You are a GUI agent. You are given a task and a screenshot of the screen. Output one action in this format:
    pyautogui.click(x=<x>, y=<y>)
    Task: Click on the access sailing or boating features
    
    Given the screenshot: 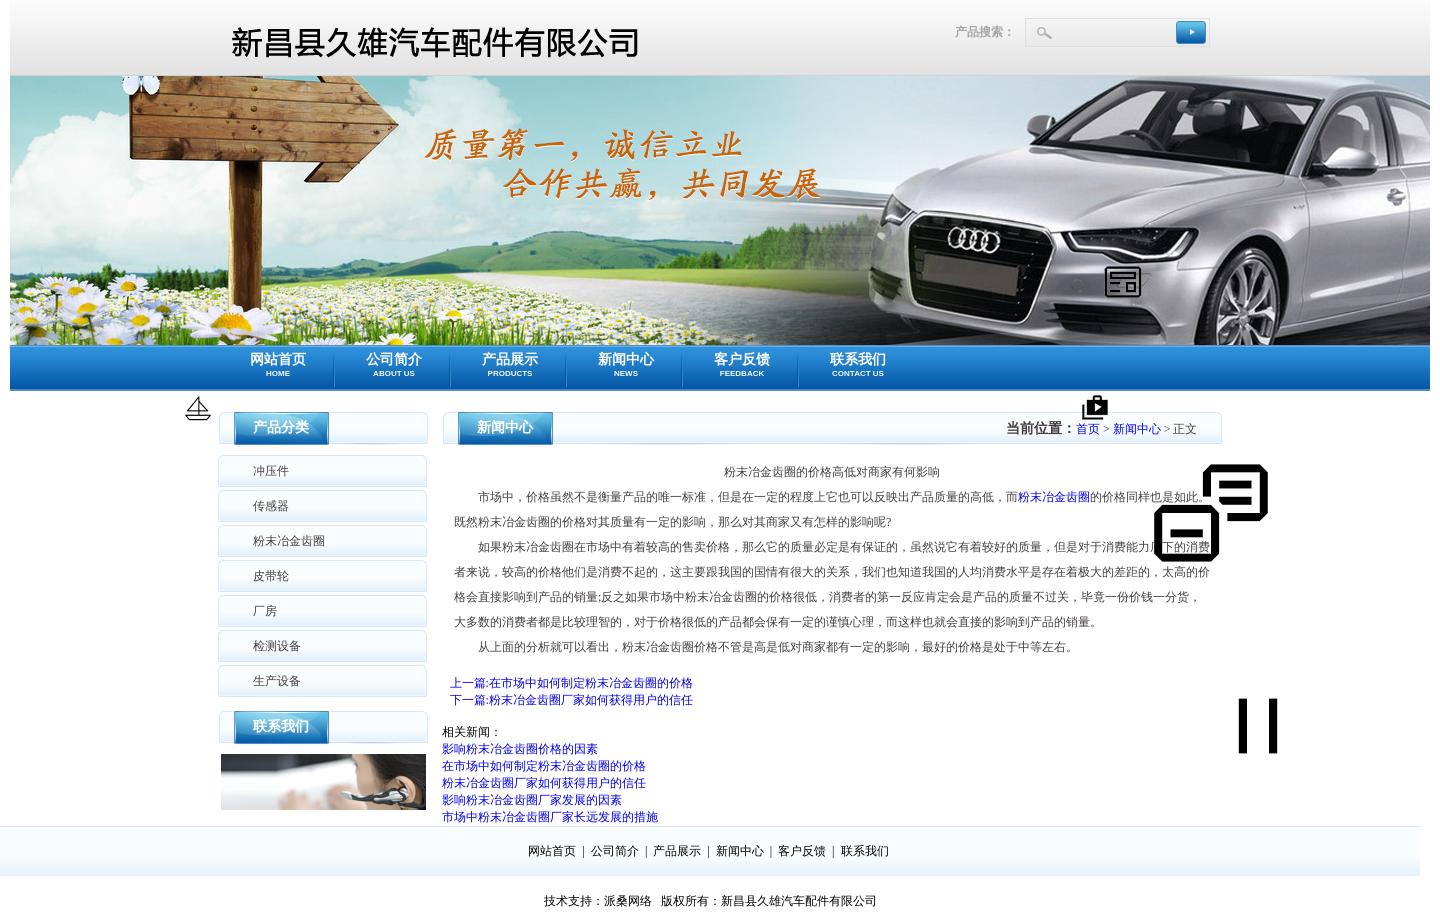 What is the action you would take?
    pyautogui.click(x=198, y=410)
    